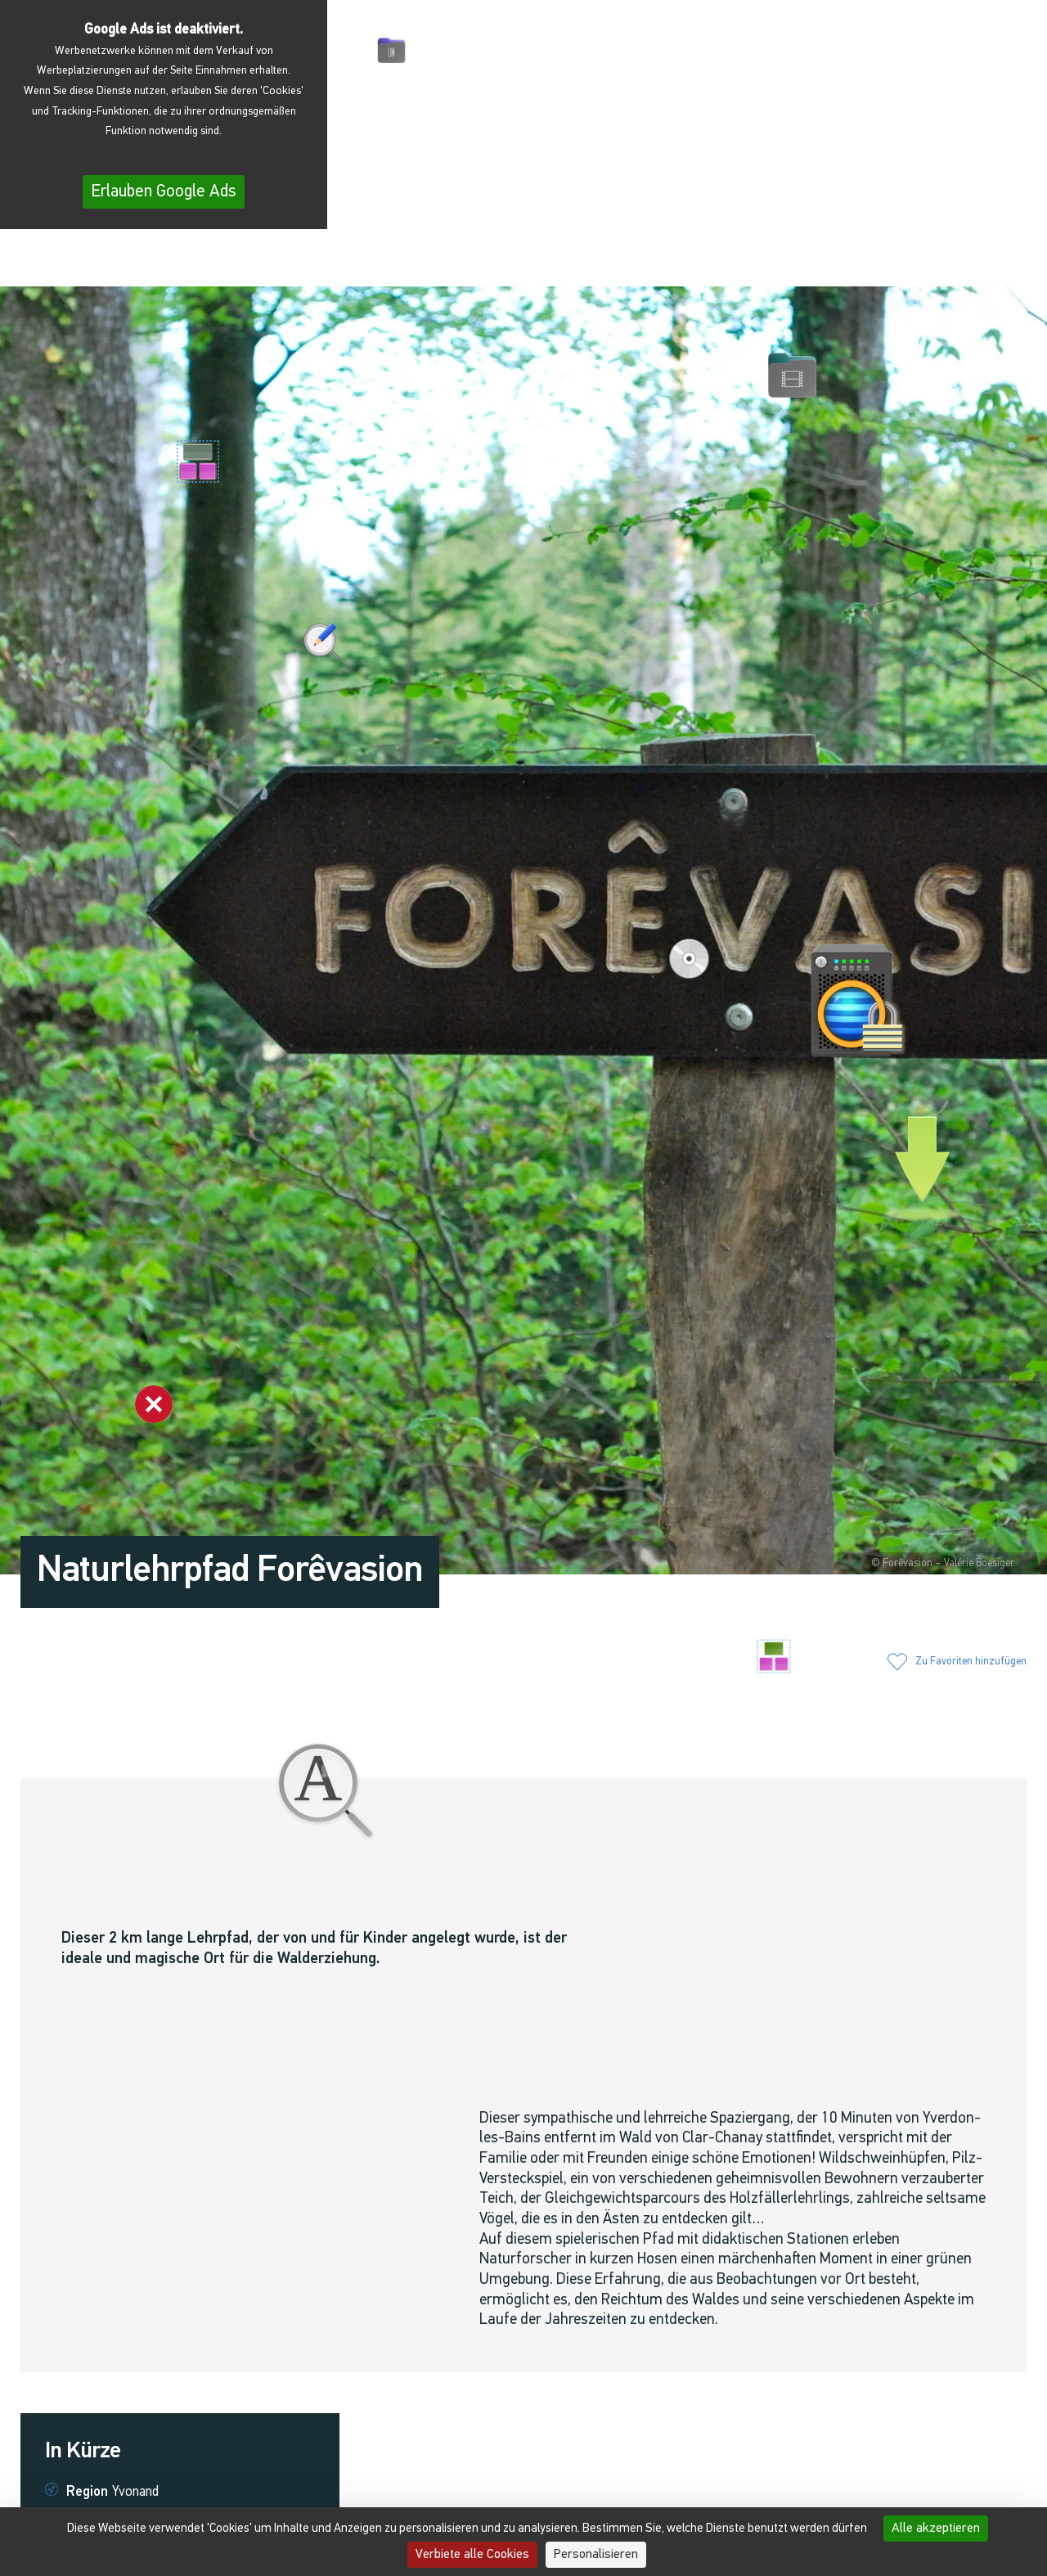  Describe the element at coordinates (774, 1656) in the screenshot. I see `select all items in the current view` at that location.